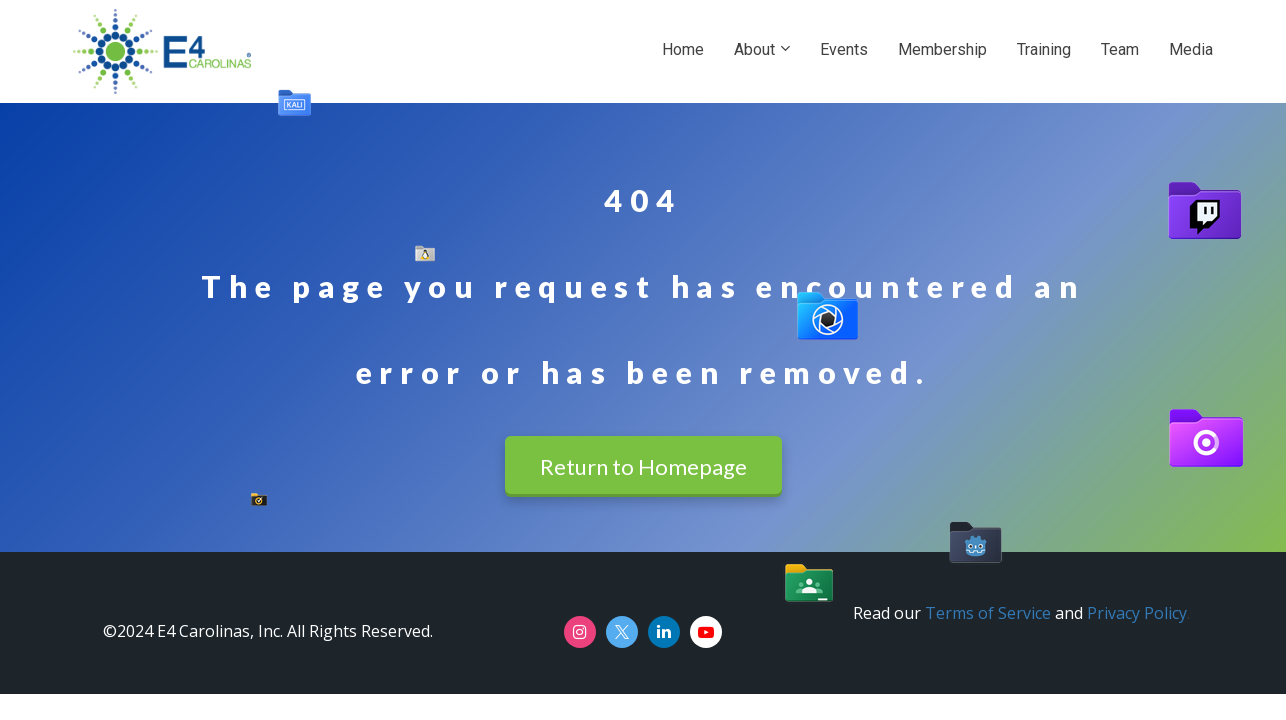 This screenshot has height=720, width=1286. Describe the element at coordinates (1204, 212) in the screenshot. I see `open folder containing Twitch-related files` at that location.